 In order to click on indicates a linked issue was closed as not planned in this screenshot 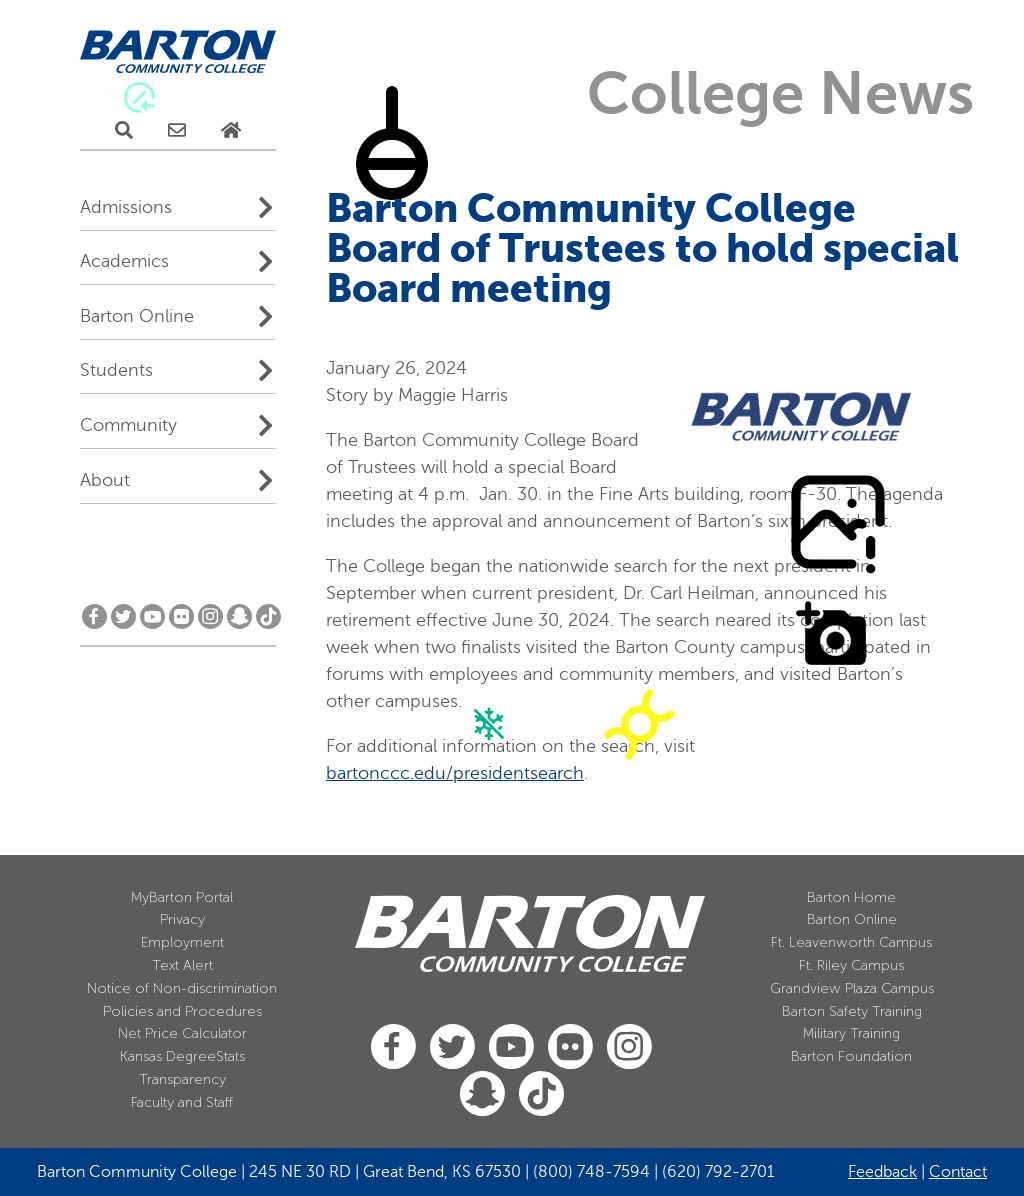, I will do `click(139, 97)`.